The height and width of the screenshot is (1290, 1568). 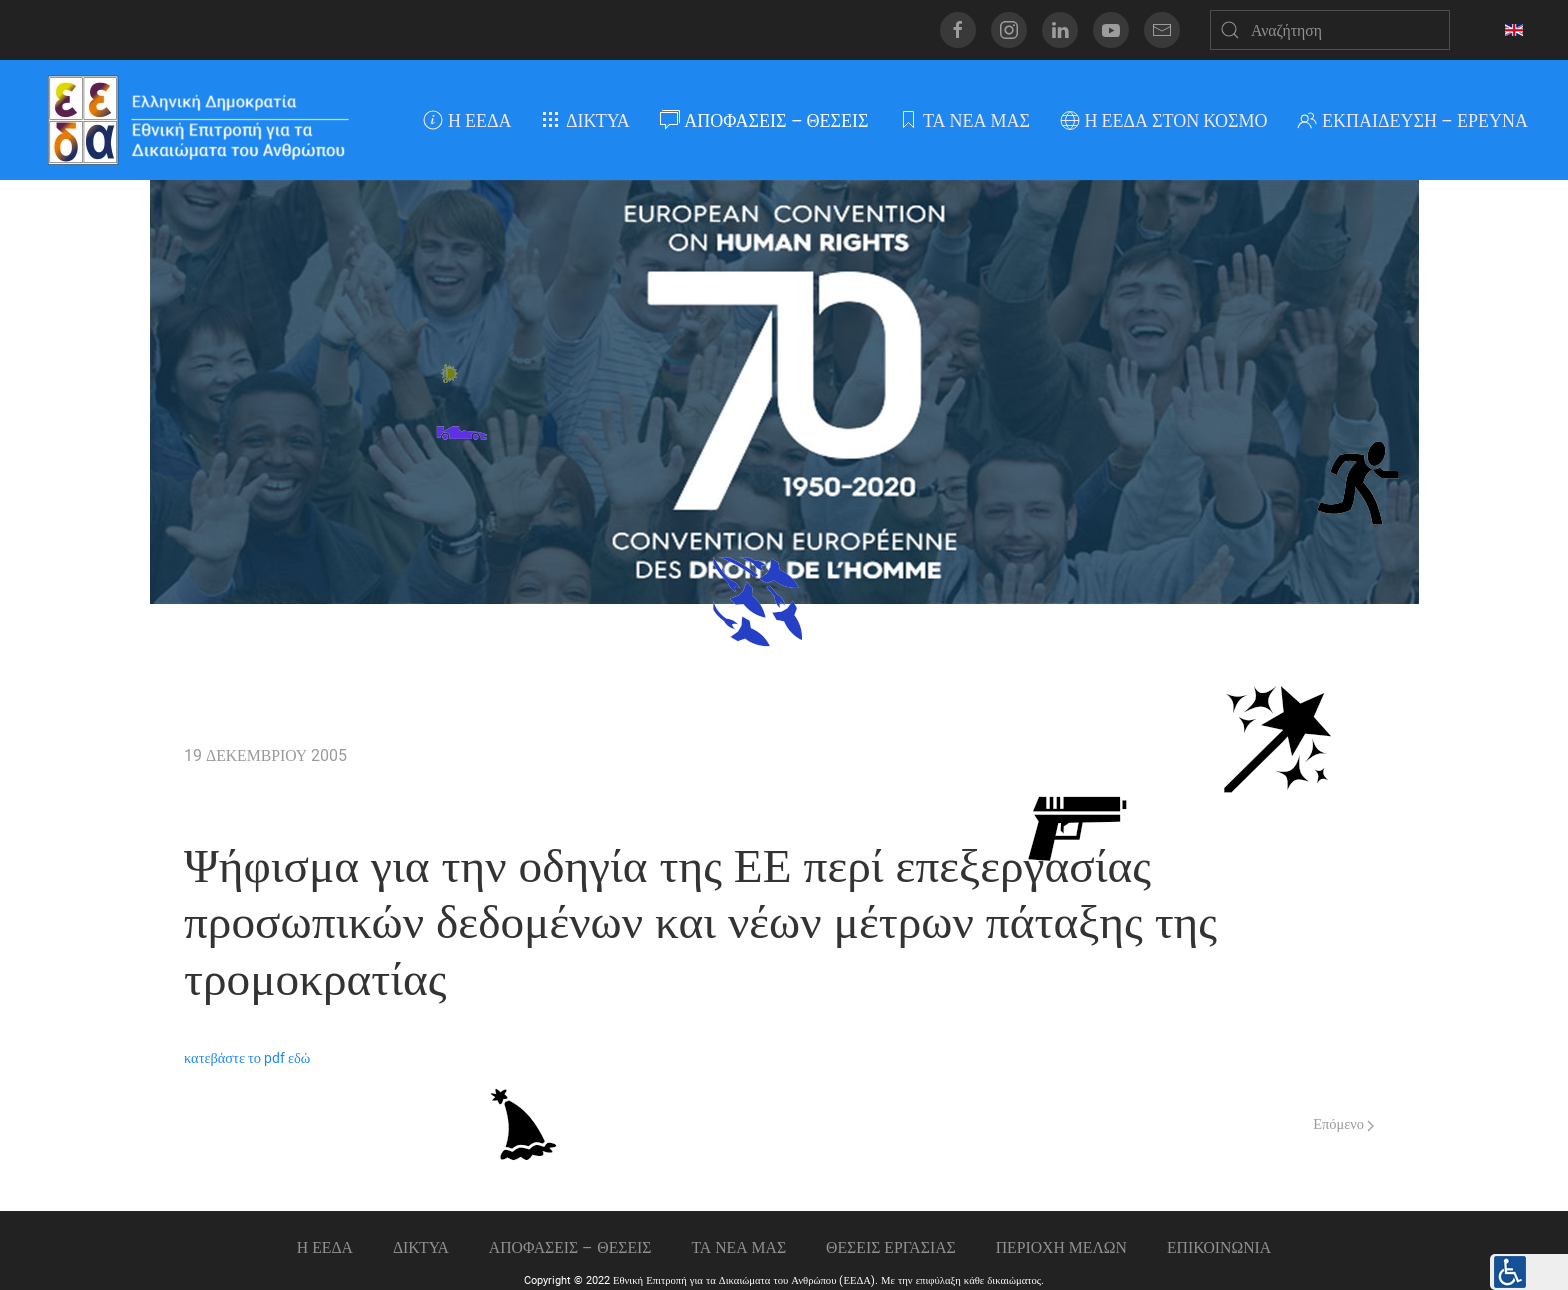 I want to click on access formula 1 racing game or content, so click(x=462, y=433).